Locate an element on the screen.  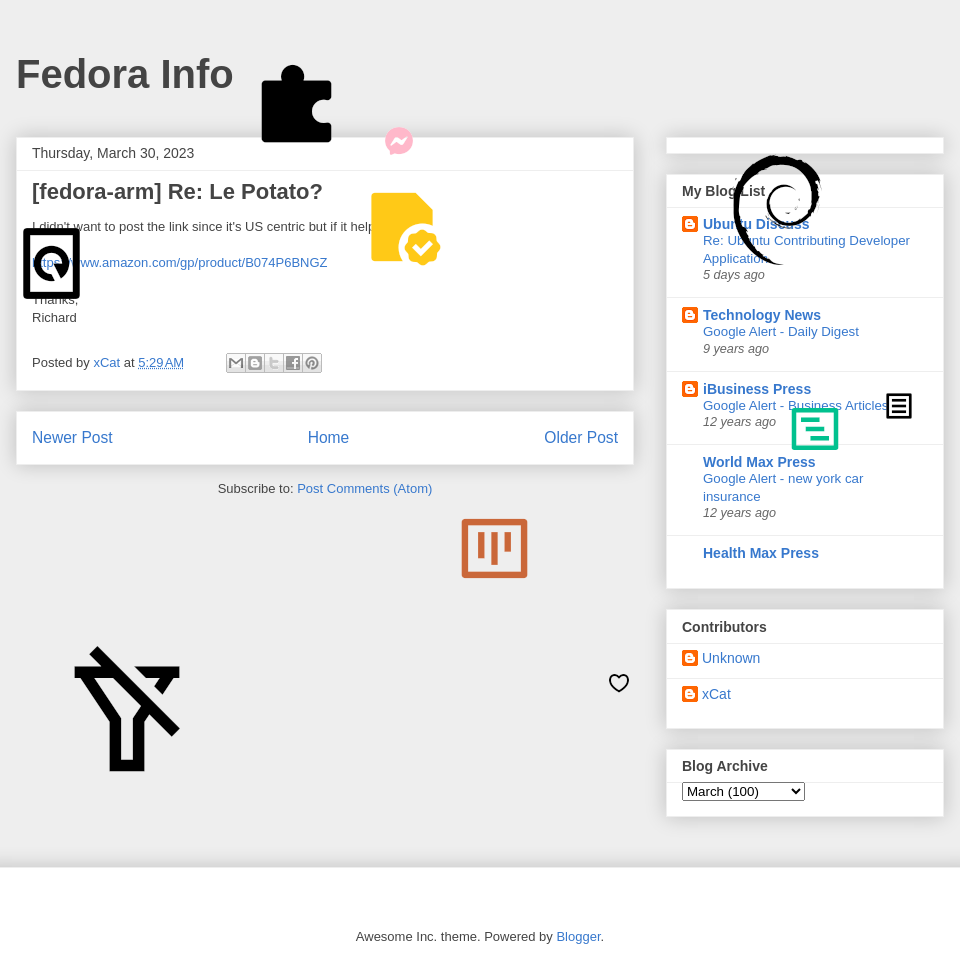
switch to timeline view is located at coordinates (815, 429).